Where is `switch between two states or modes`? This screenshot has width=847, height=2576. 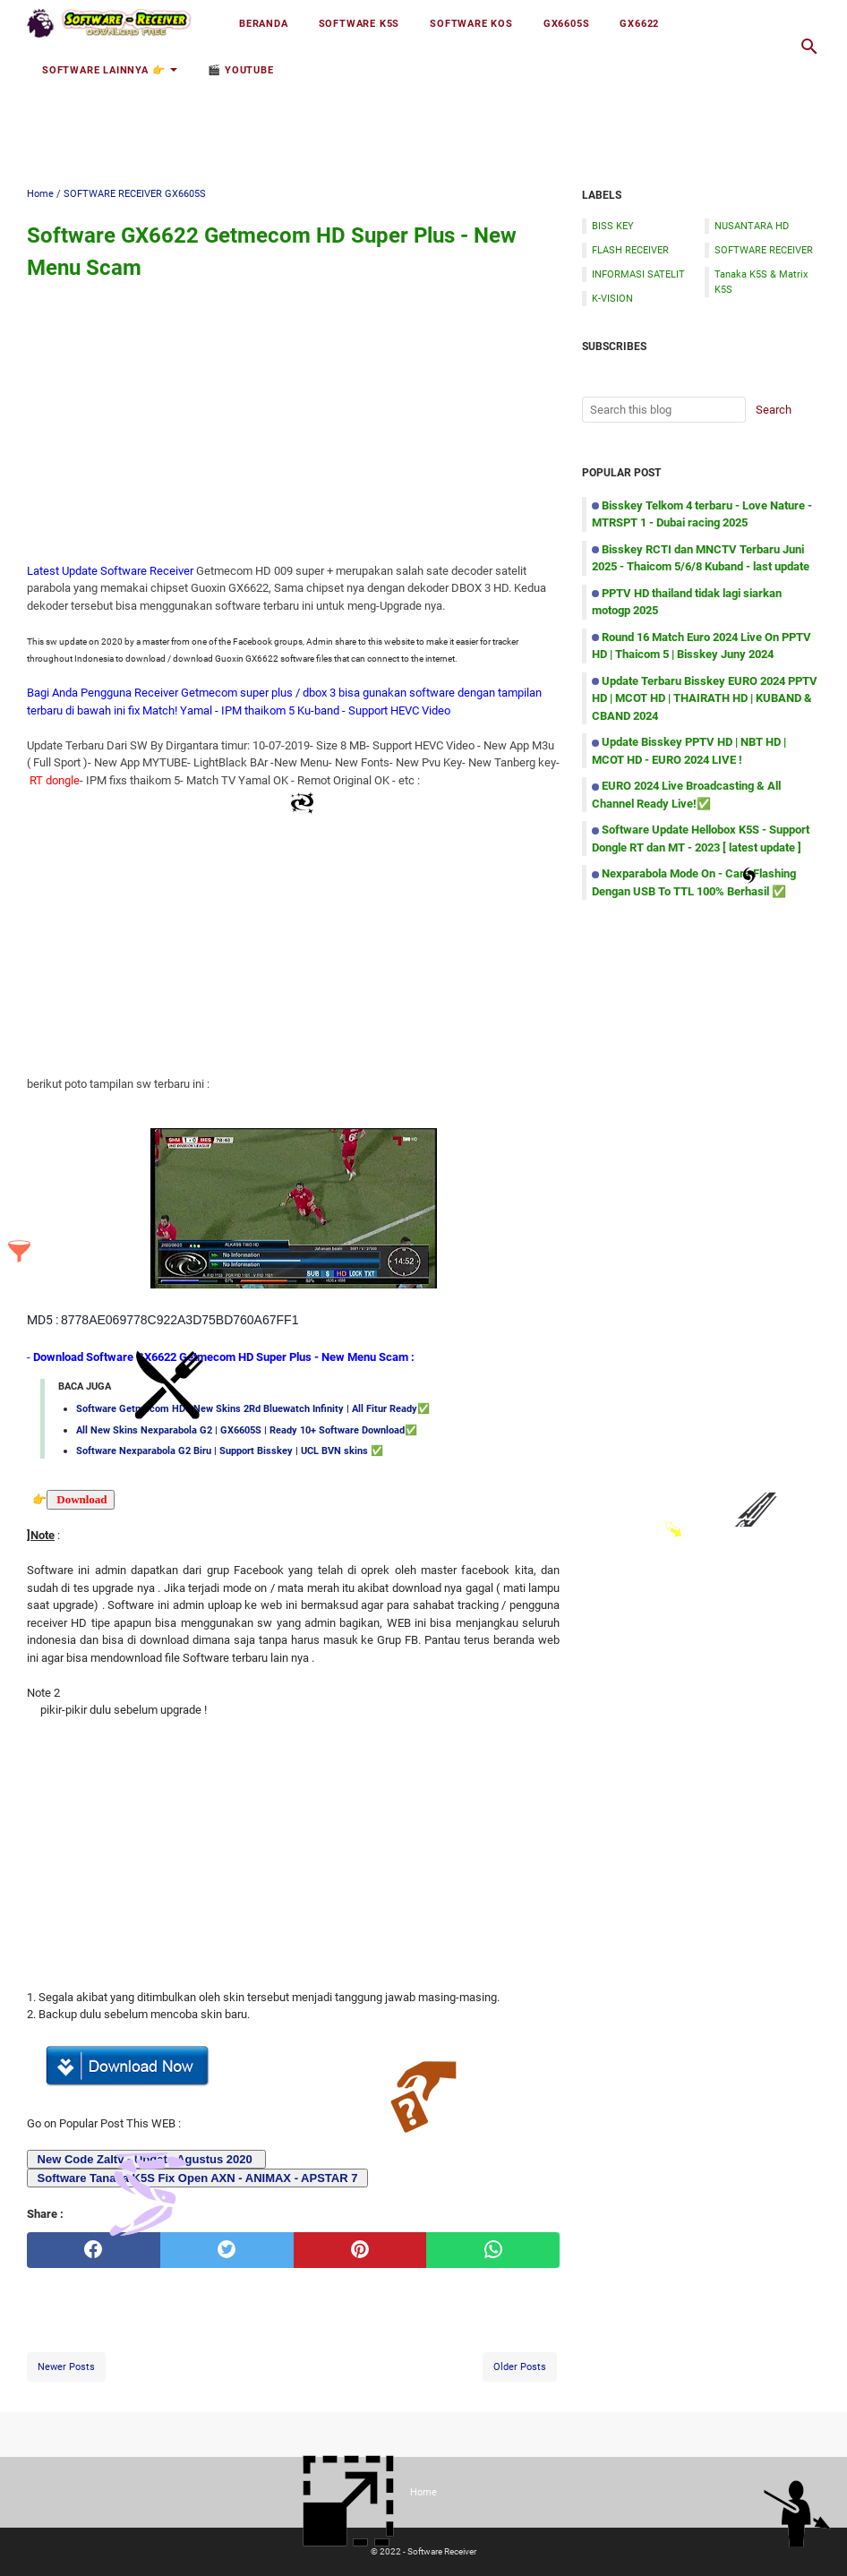 switch between two states or modes is located at coordinates (673, 1529).